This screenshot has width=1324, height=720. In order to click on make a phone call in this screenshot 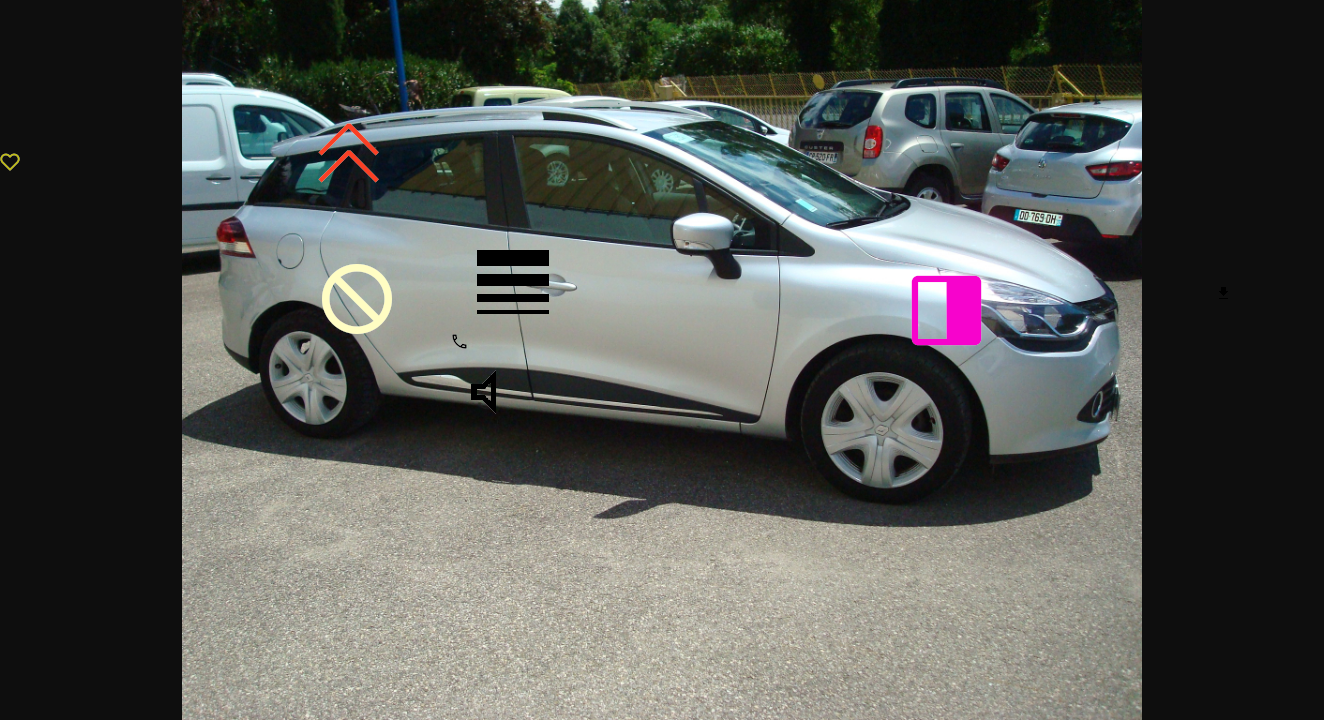, I will do `click(459, 341)`.